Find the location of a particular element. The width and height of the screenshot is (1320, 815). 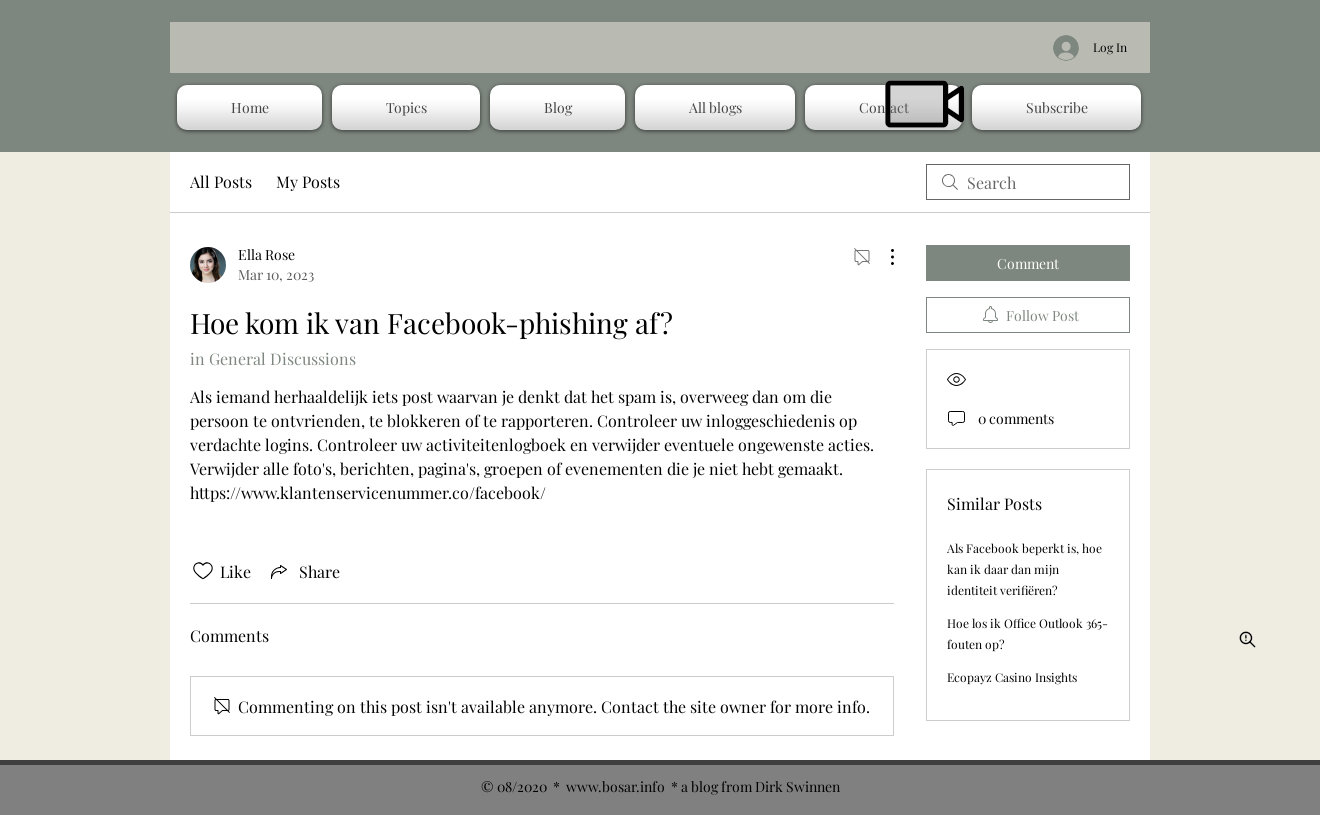

start a video call is located at coordinates (922, 104).